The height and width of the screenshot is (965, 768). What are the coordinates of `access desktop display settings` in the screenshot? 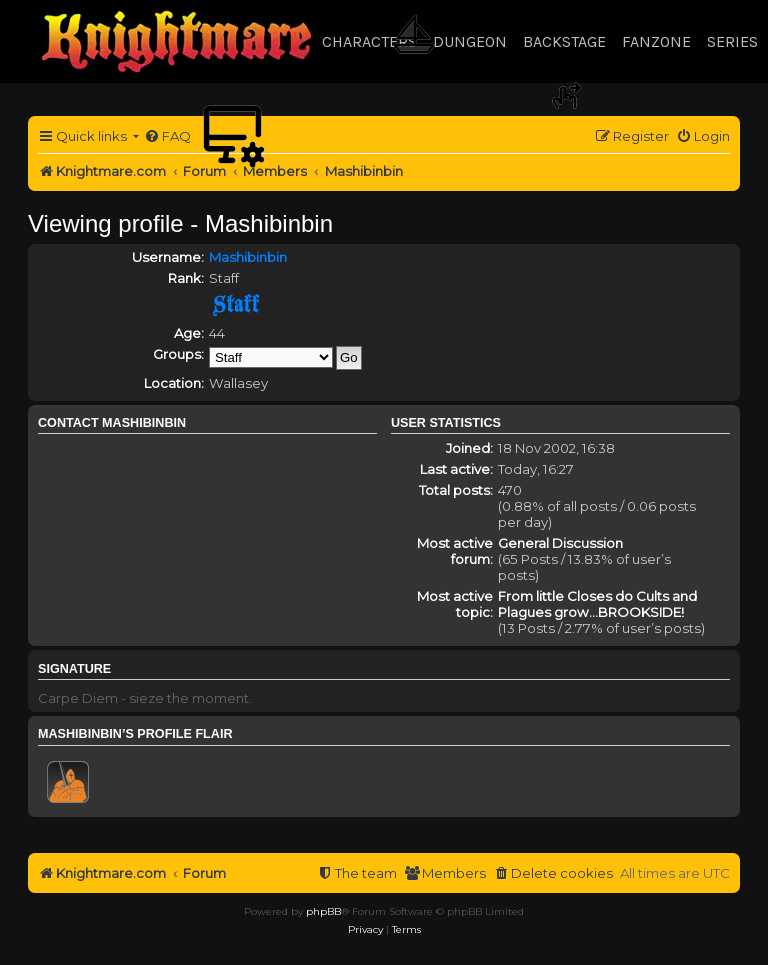 It's located at (232, 134).